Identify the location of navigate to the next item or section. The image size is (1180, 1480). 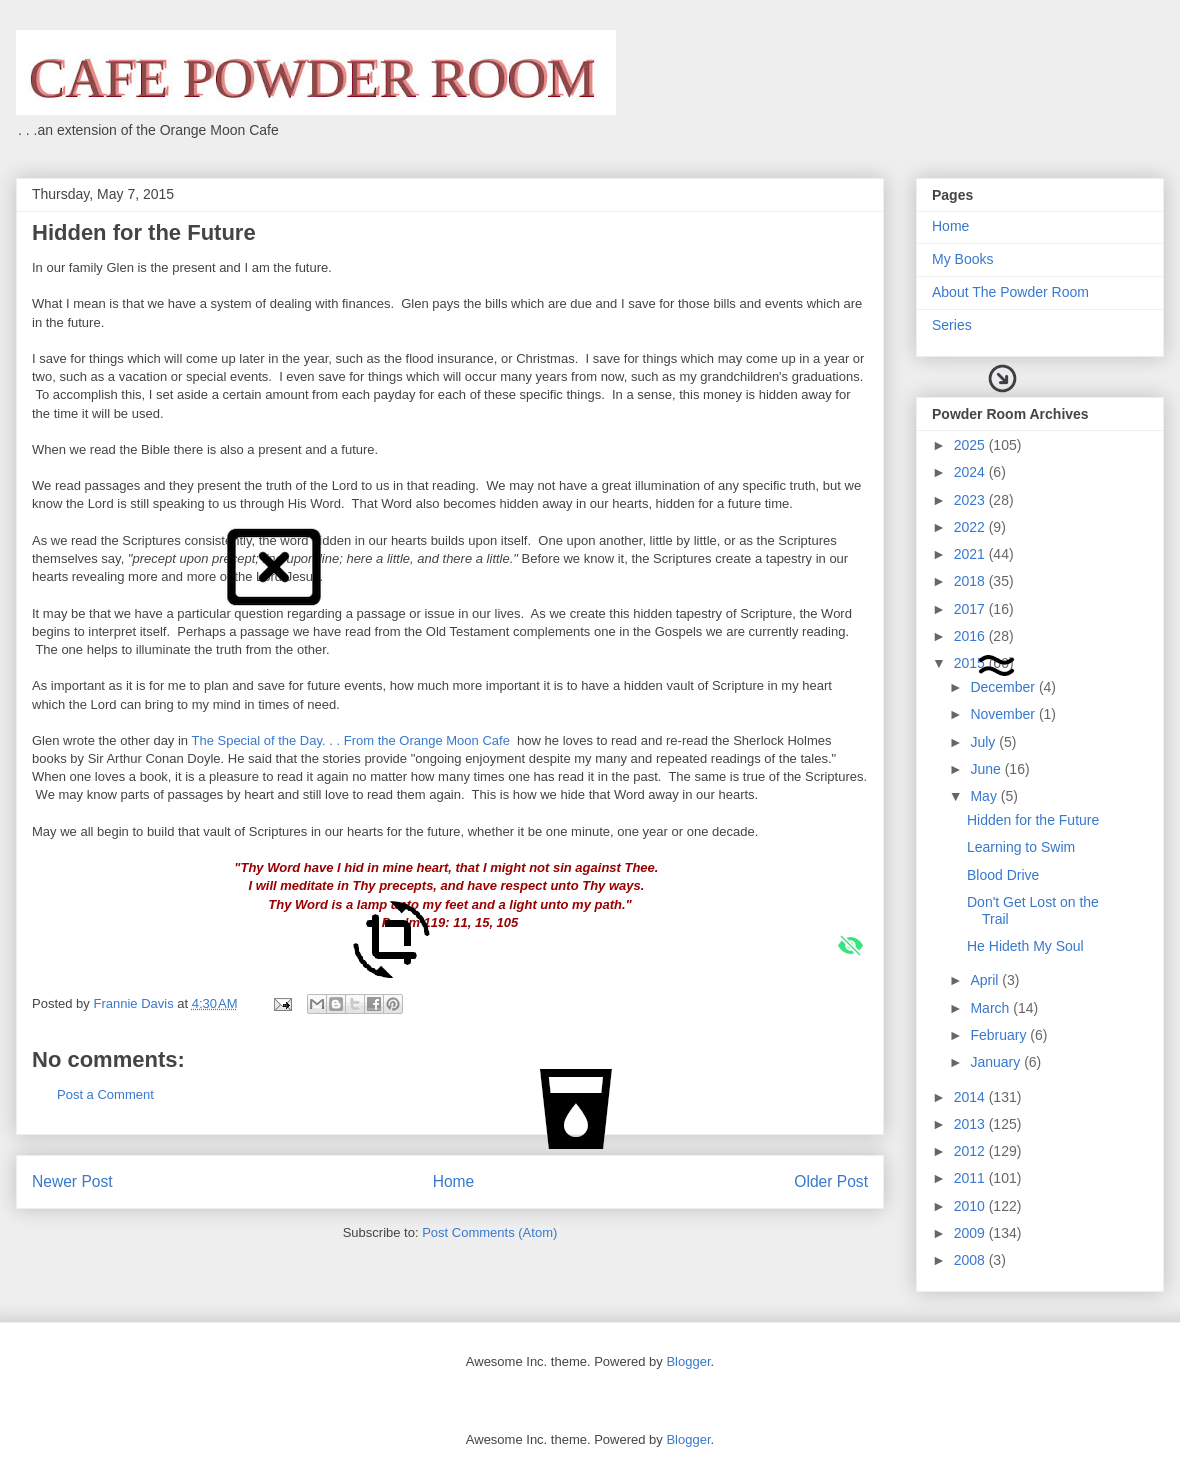
(1002, 378).